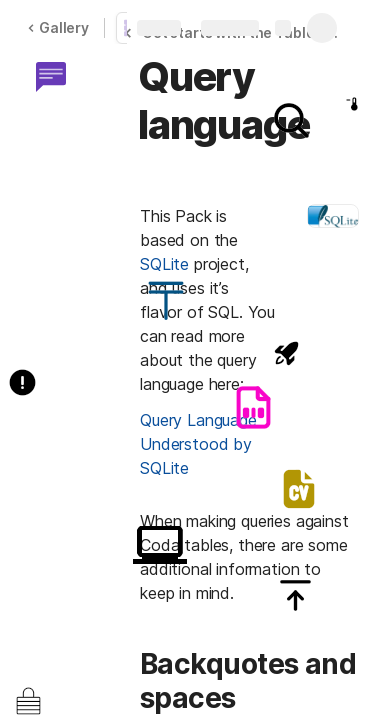 The height and width of the screenshot is (720, 375). Describe the element at coordinates (295, 595) in the screenshot. I see `scroll to top of page` at that location.